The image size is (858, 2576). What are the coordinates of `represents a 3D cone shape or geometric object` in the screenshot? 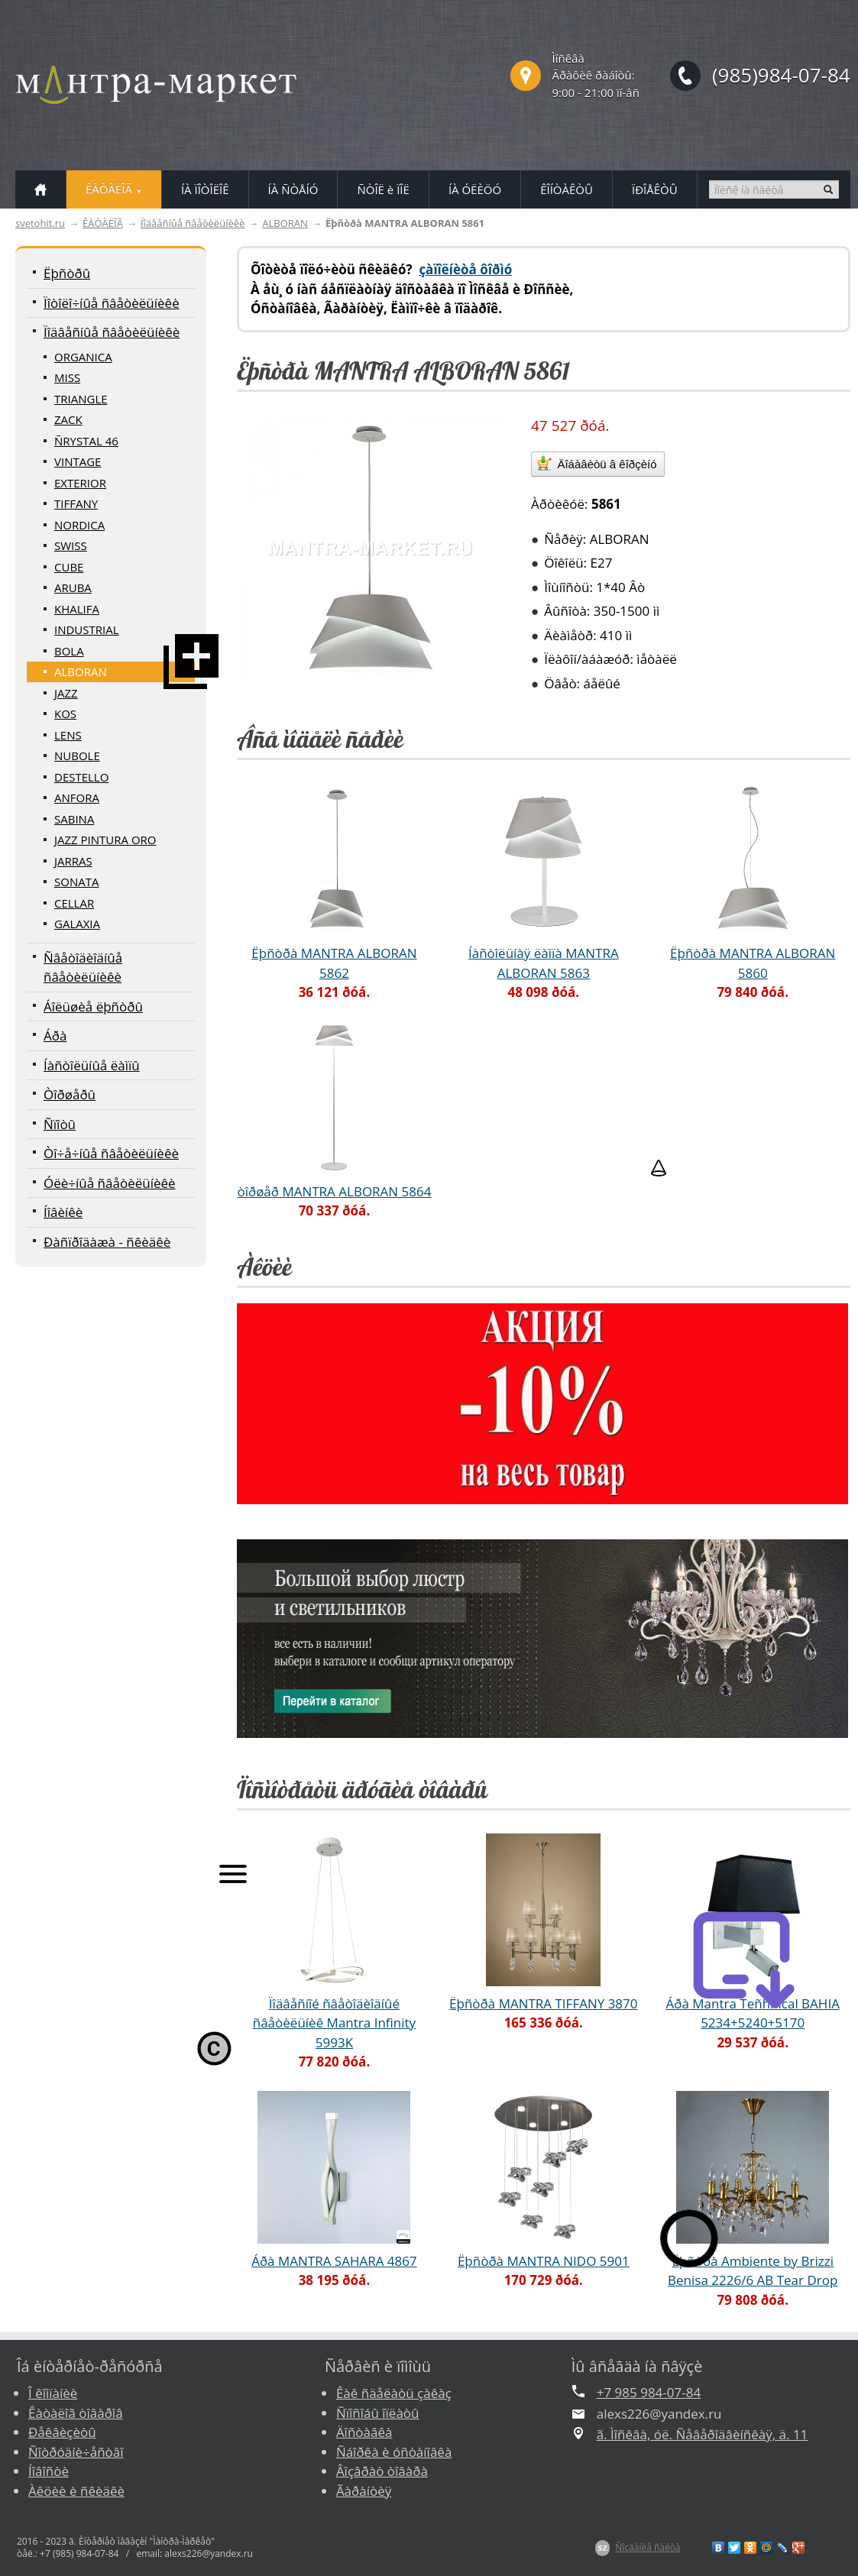 It's located at (659, 1168).